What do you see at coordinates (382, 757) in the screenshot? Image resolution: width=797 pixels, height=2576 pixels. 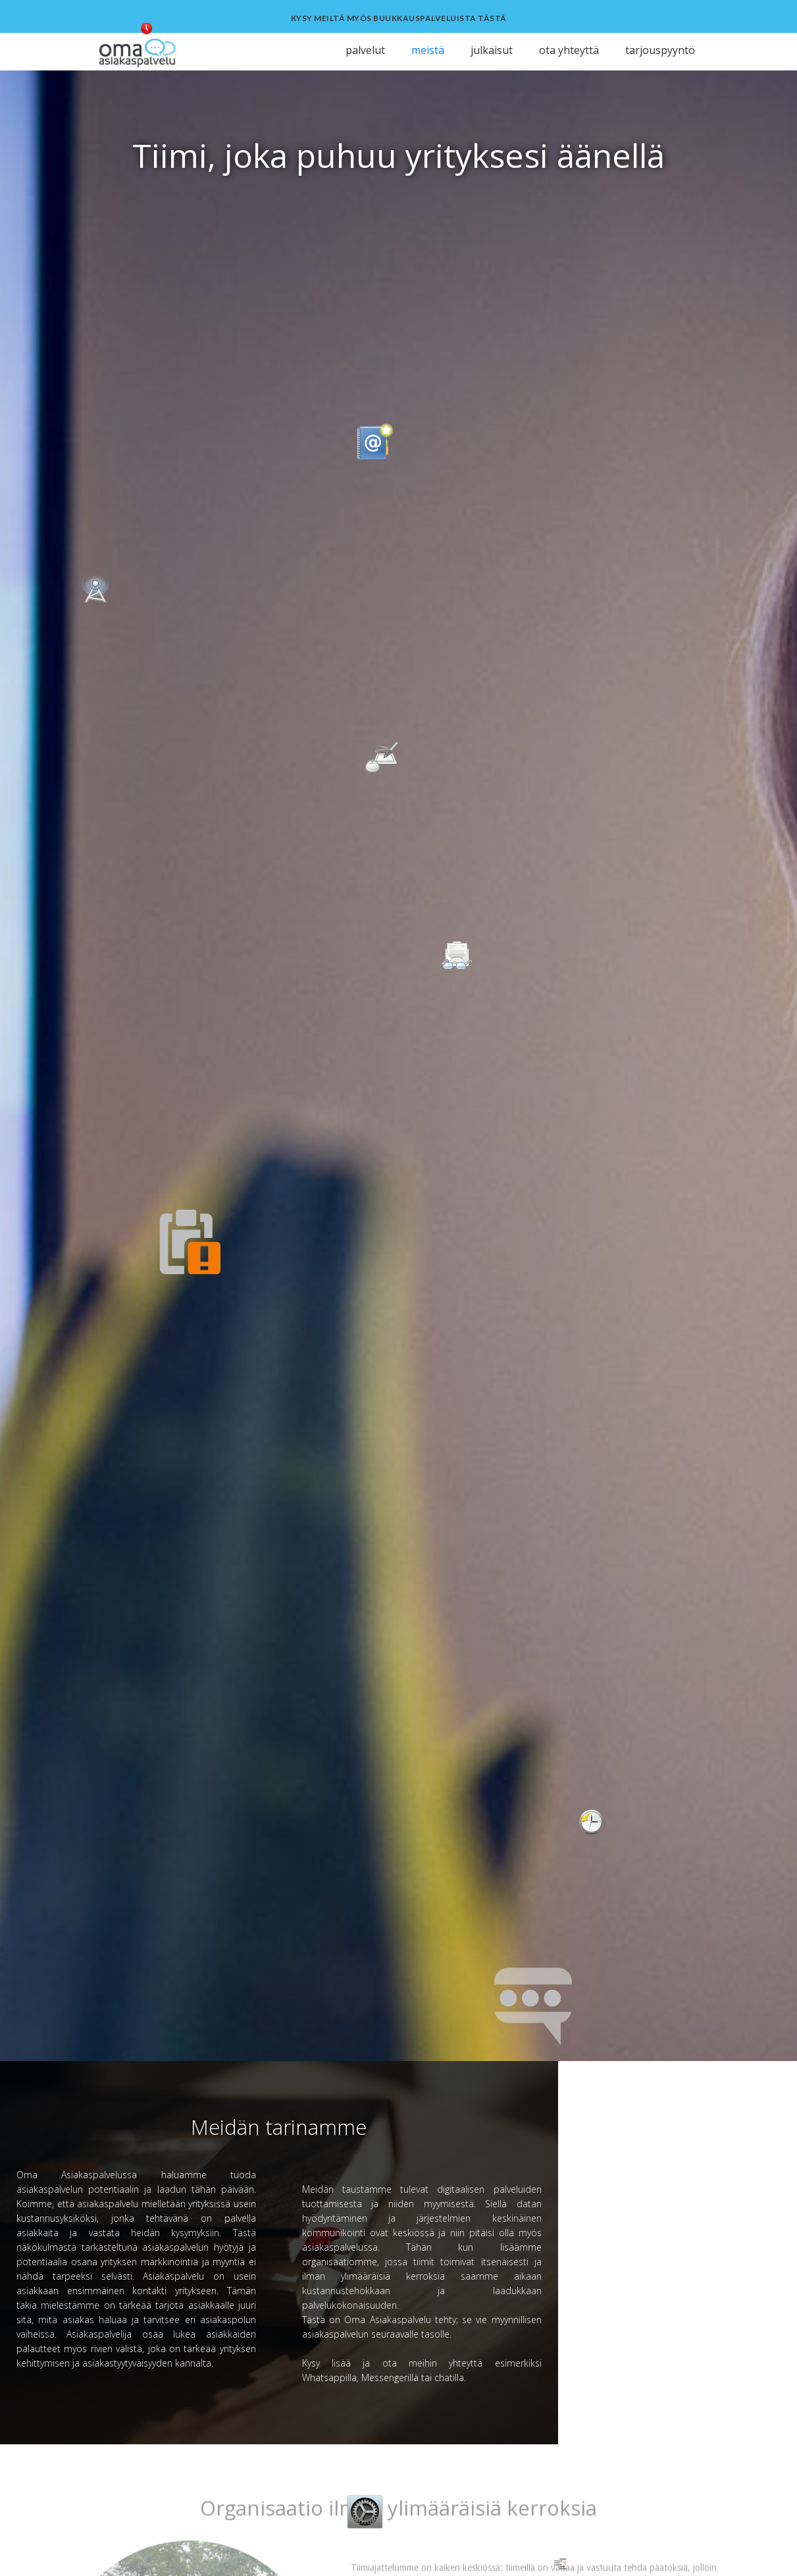 I see `configure mouse and tablet settings` at bounding box center [382, 757].